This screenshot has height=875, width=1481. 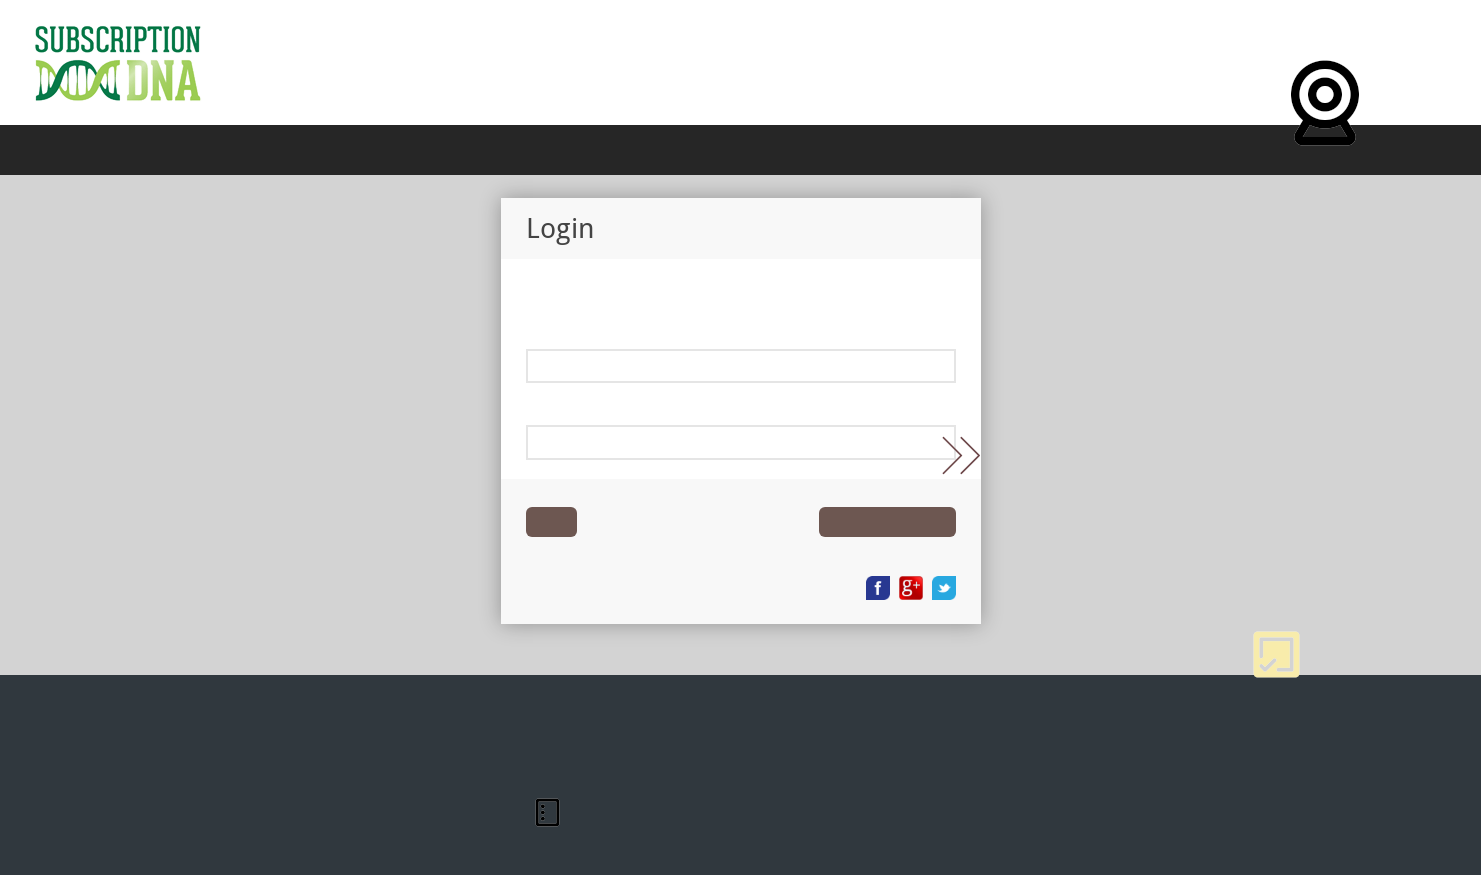 What do you see at coordinates (547, 812) in the screenshot?
I see `view or open film script` at bounding box center [547, 812].